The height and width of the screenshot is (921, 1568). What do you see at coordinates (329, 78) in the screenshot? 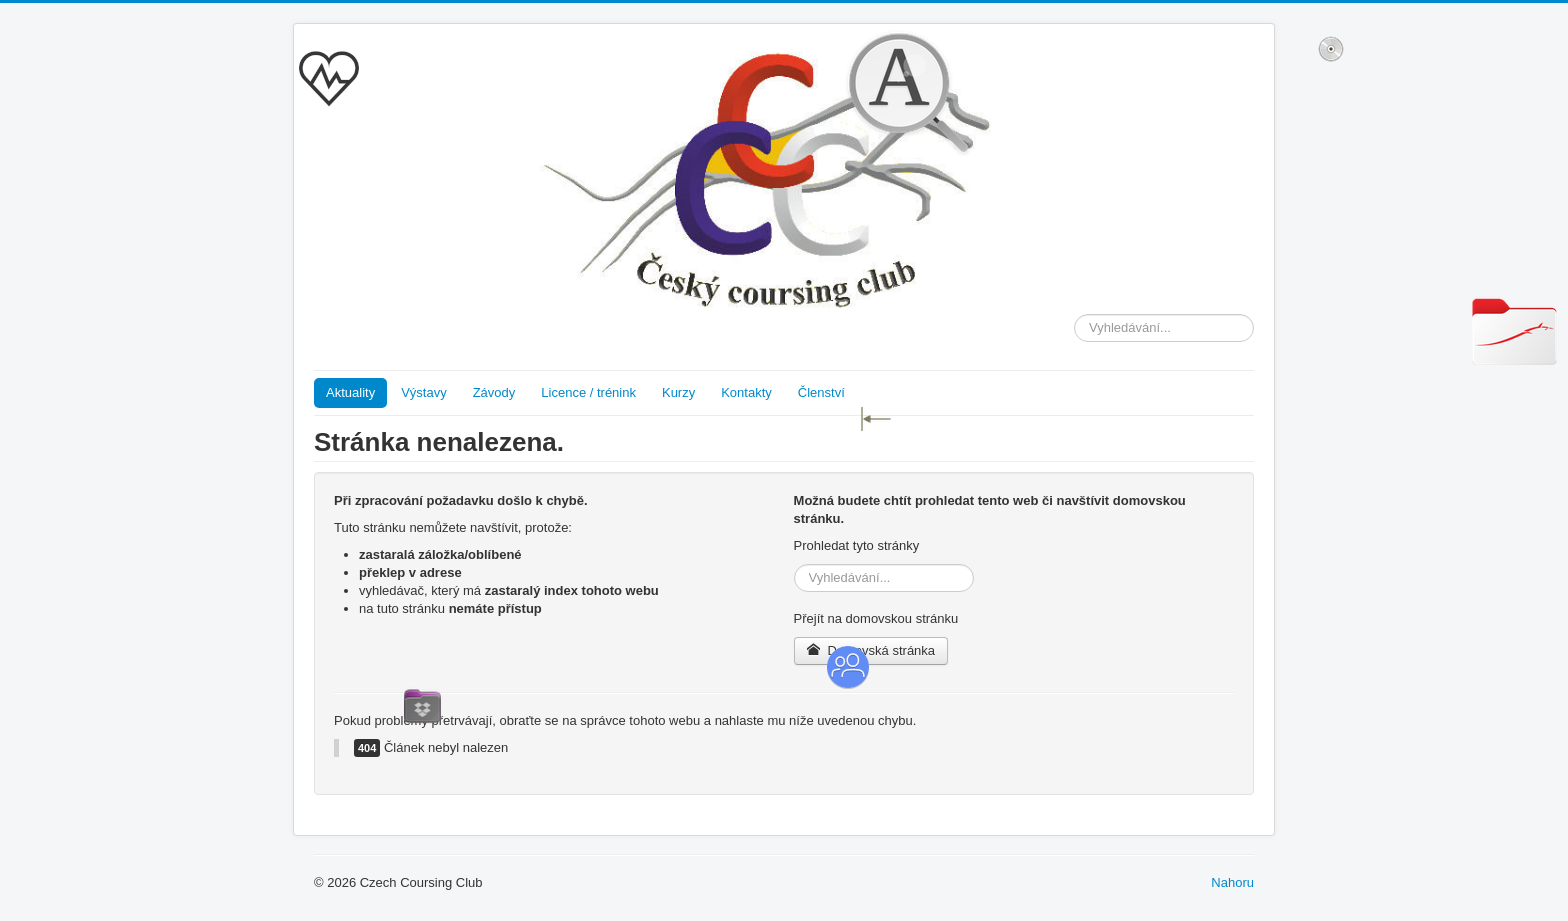
I see `open health or fitness app` at bounding box center [329, 78].